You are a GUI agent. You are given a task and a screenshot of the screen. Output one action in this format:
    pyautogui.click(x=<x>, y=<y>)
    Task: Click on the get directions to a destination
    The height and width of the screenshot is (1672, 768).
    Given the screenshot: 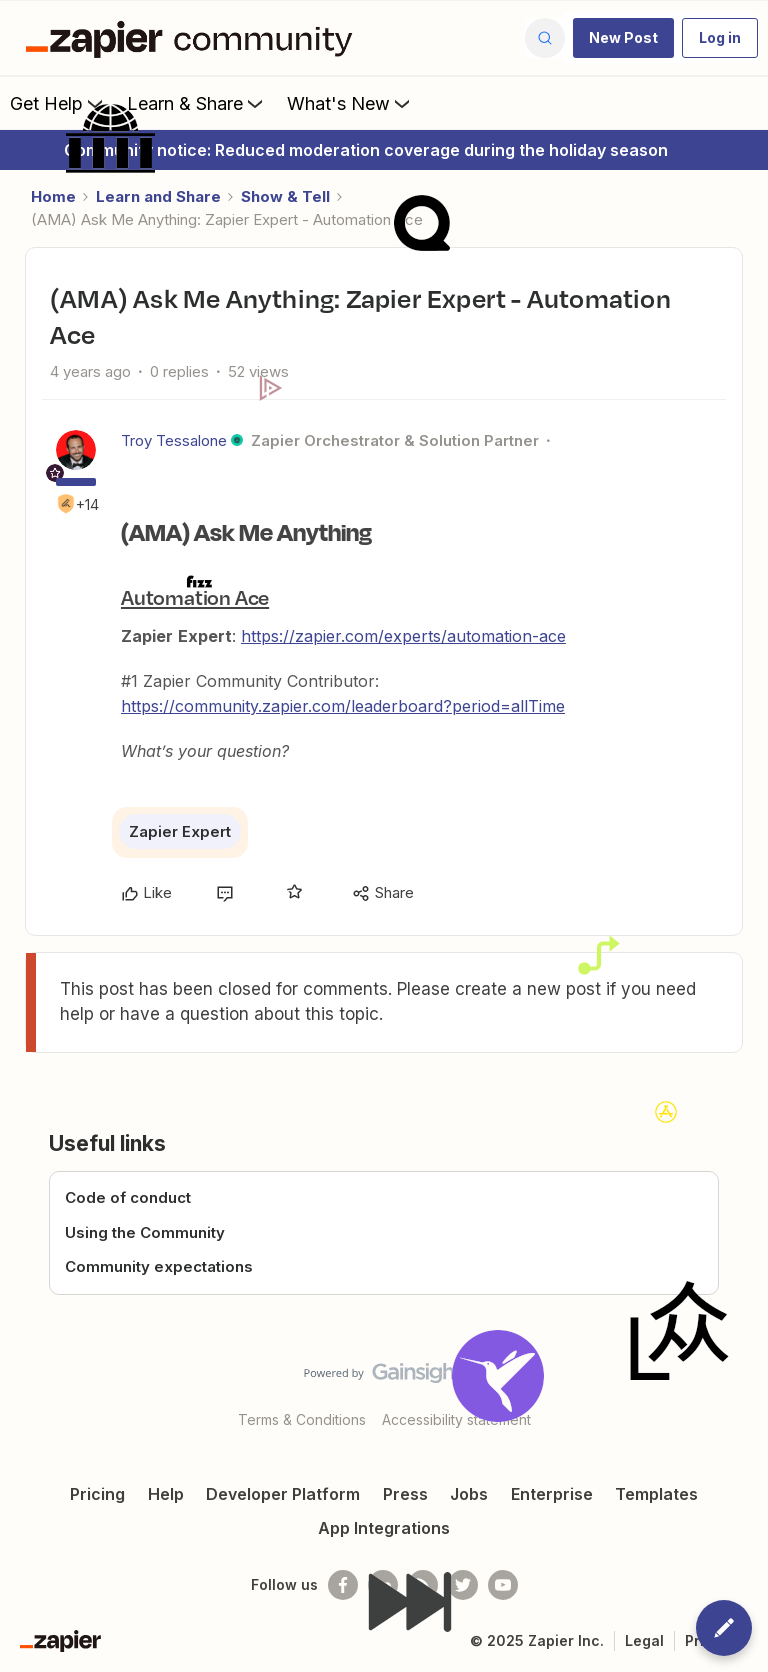 What is the action you would take?
    pyautogui.click(x=599, y=956)
    